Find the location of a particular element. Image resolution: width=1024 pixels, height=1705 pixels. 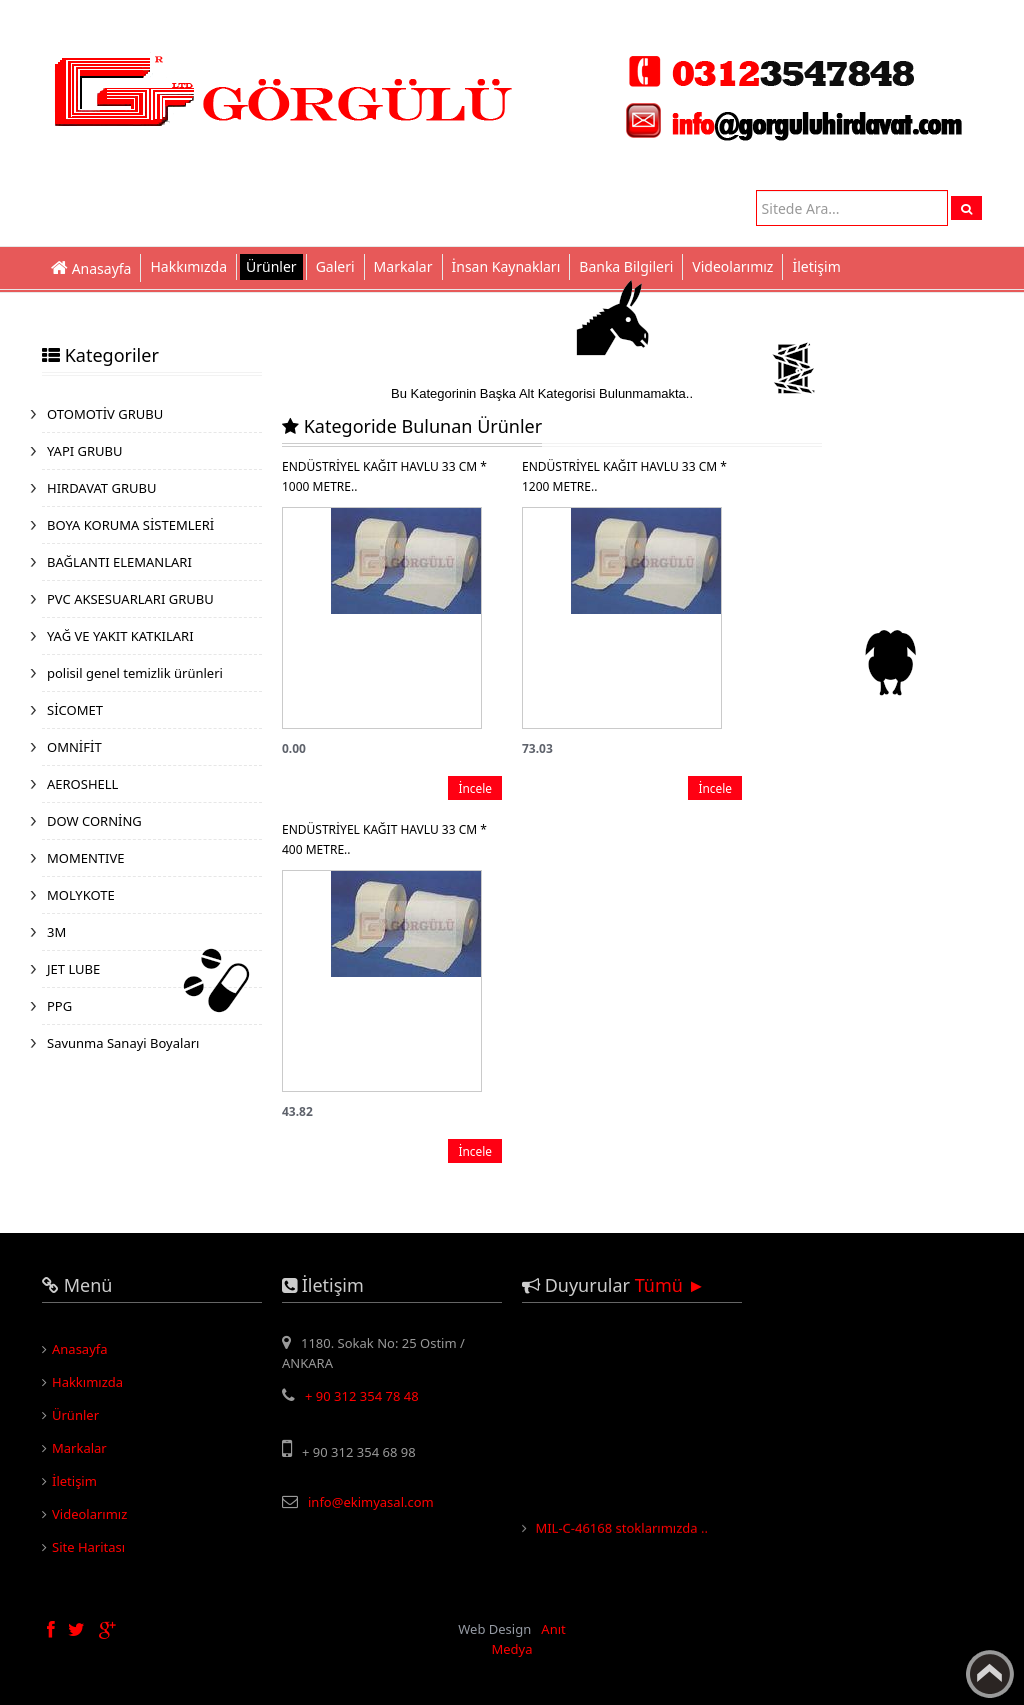

represents a donkey character or unit in a game is located at coordinates (614, 317).